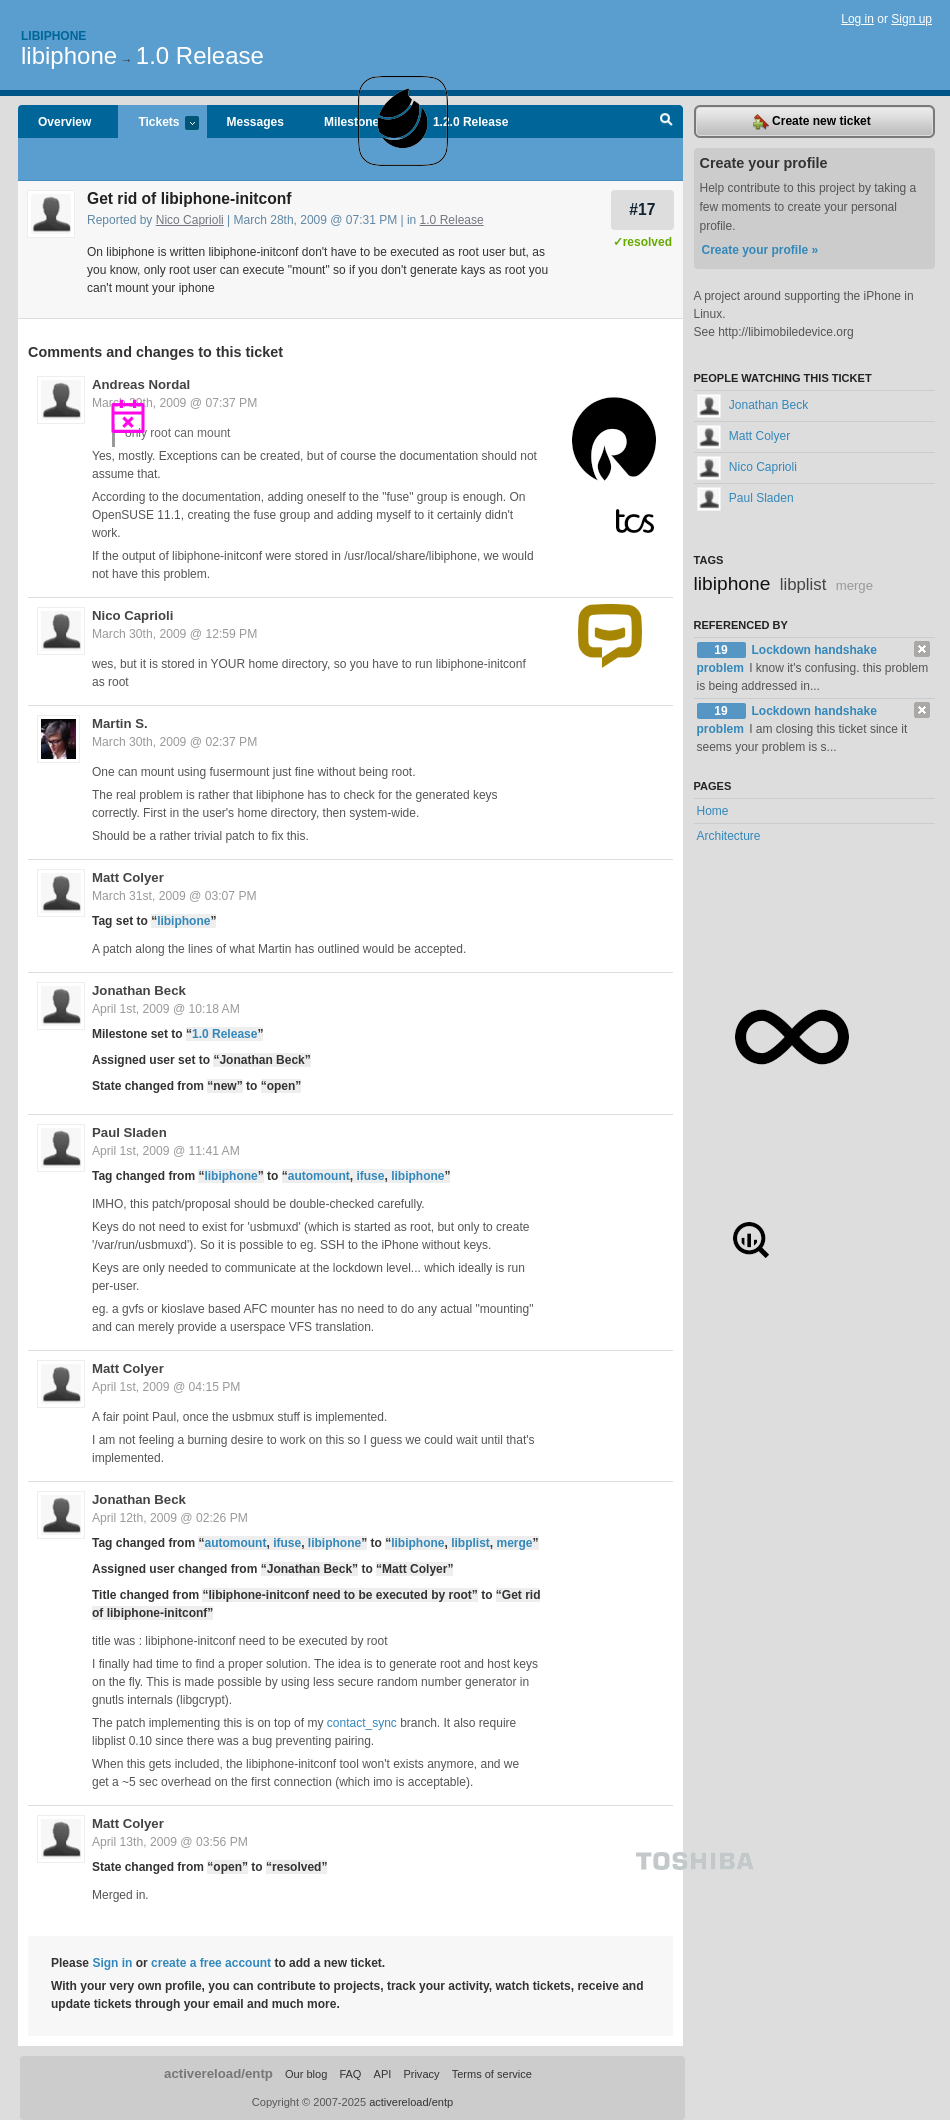 The height and width of the screenshot is (2120, 950). Describe the element at coordinates (751, 1240) in the screenshot. I see `access Google BigQuery data warehouse` at that location.